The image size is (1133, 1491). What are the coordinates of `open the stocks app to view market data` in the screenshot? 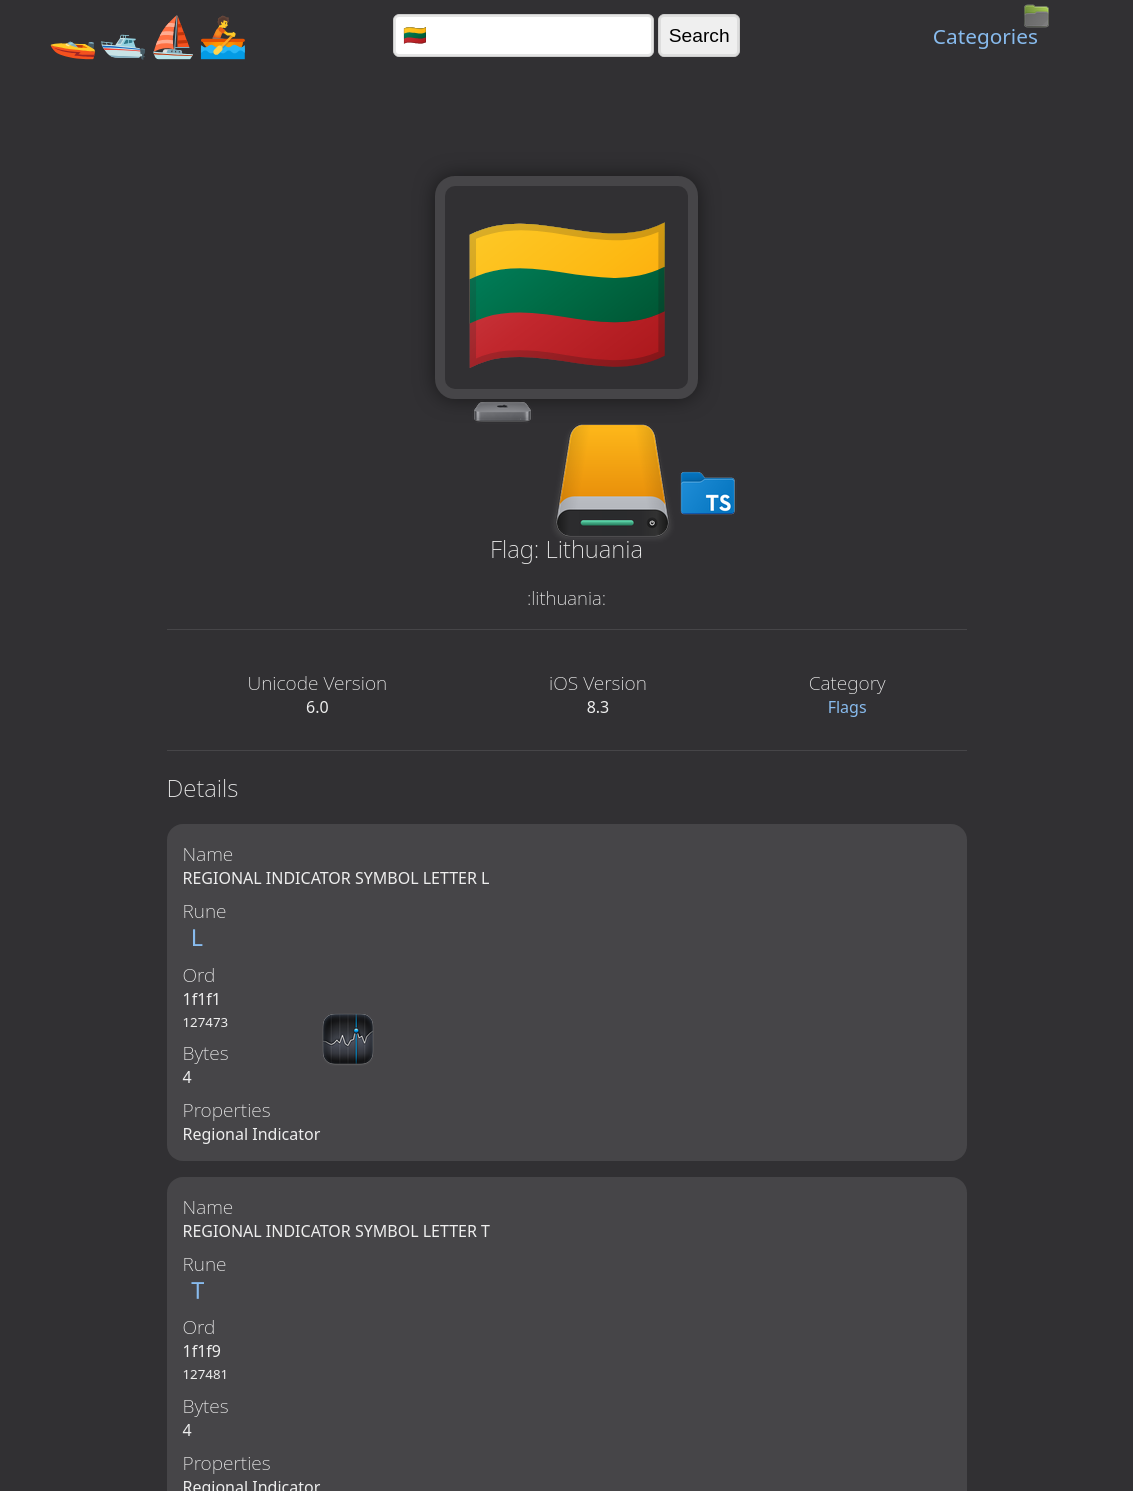 It's located at (348, 1039).